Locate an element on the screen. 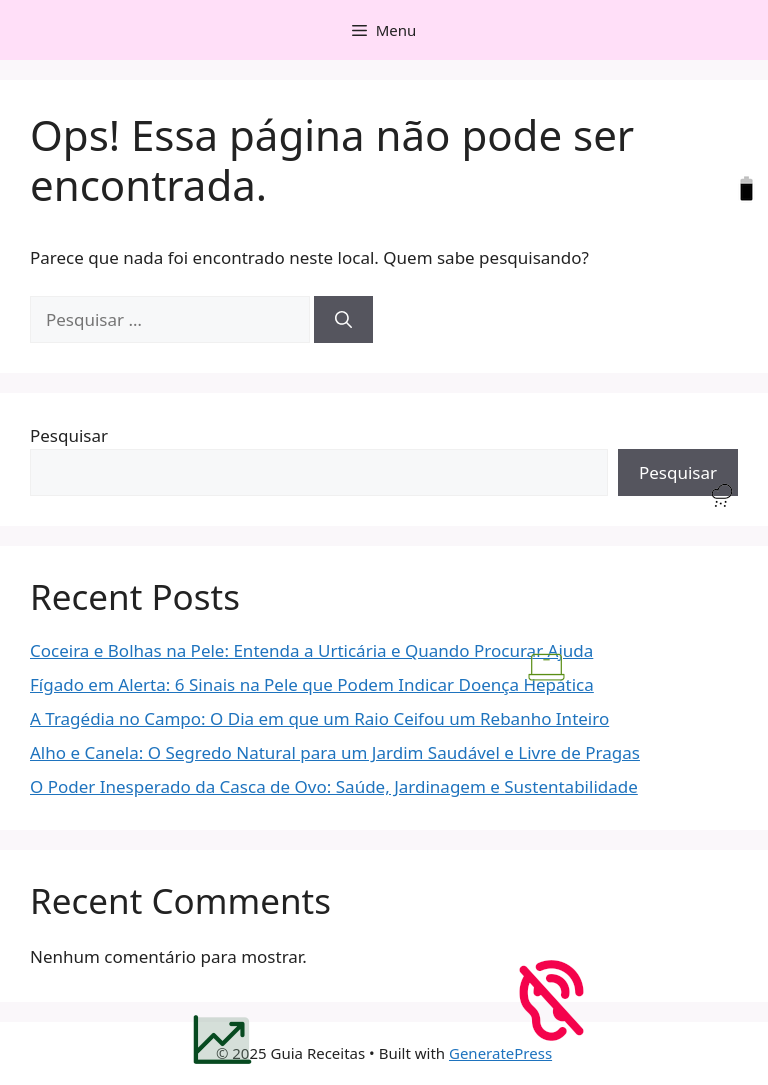  view analytics or performance trends is located at coordinates (222, 1039).